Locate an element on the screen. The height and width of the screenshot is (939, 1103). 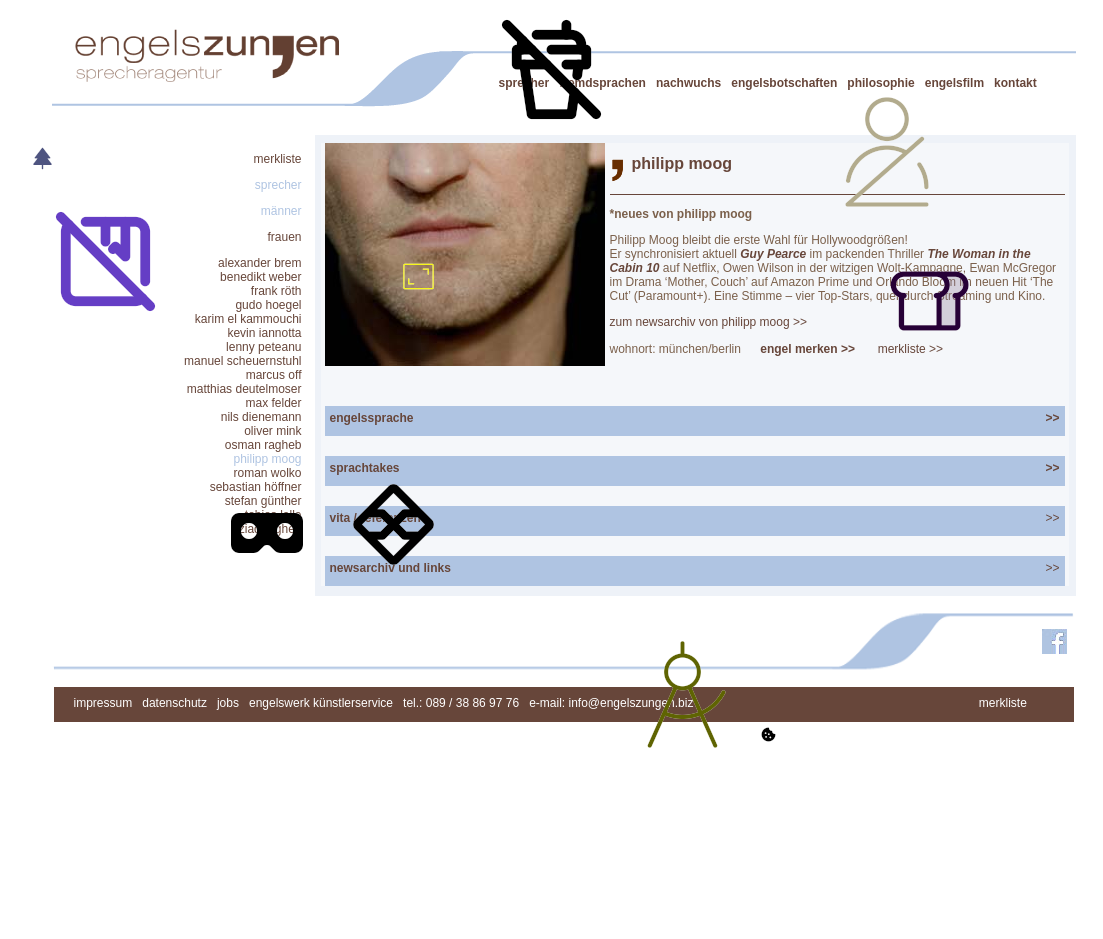
enter fullscreen mode is located at coordinates (418, 276).